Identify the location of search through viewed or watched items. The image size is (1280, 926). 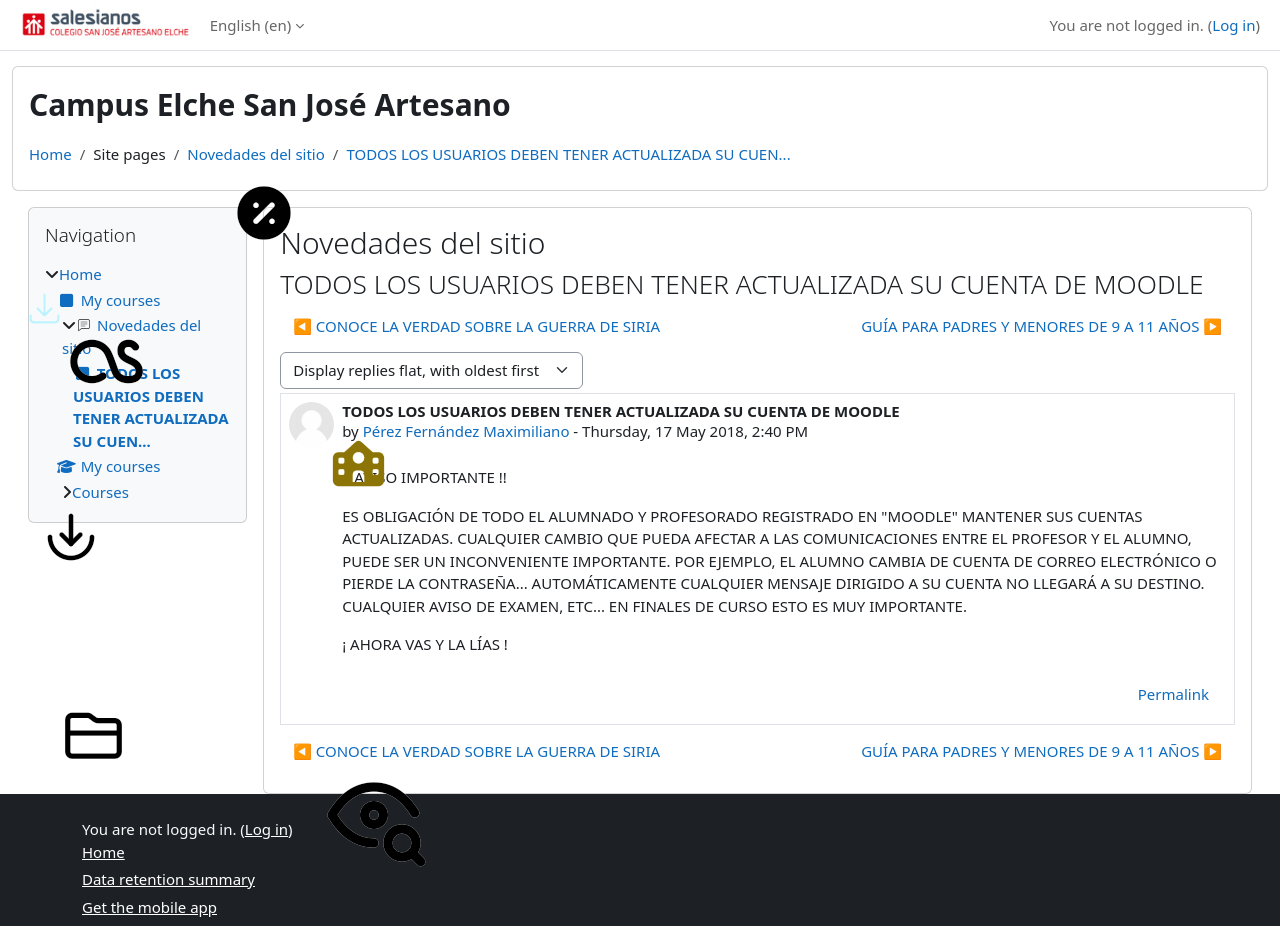
(374, 815).